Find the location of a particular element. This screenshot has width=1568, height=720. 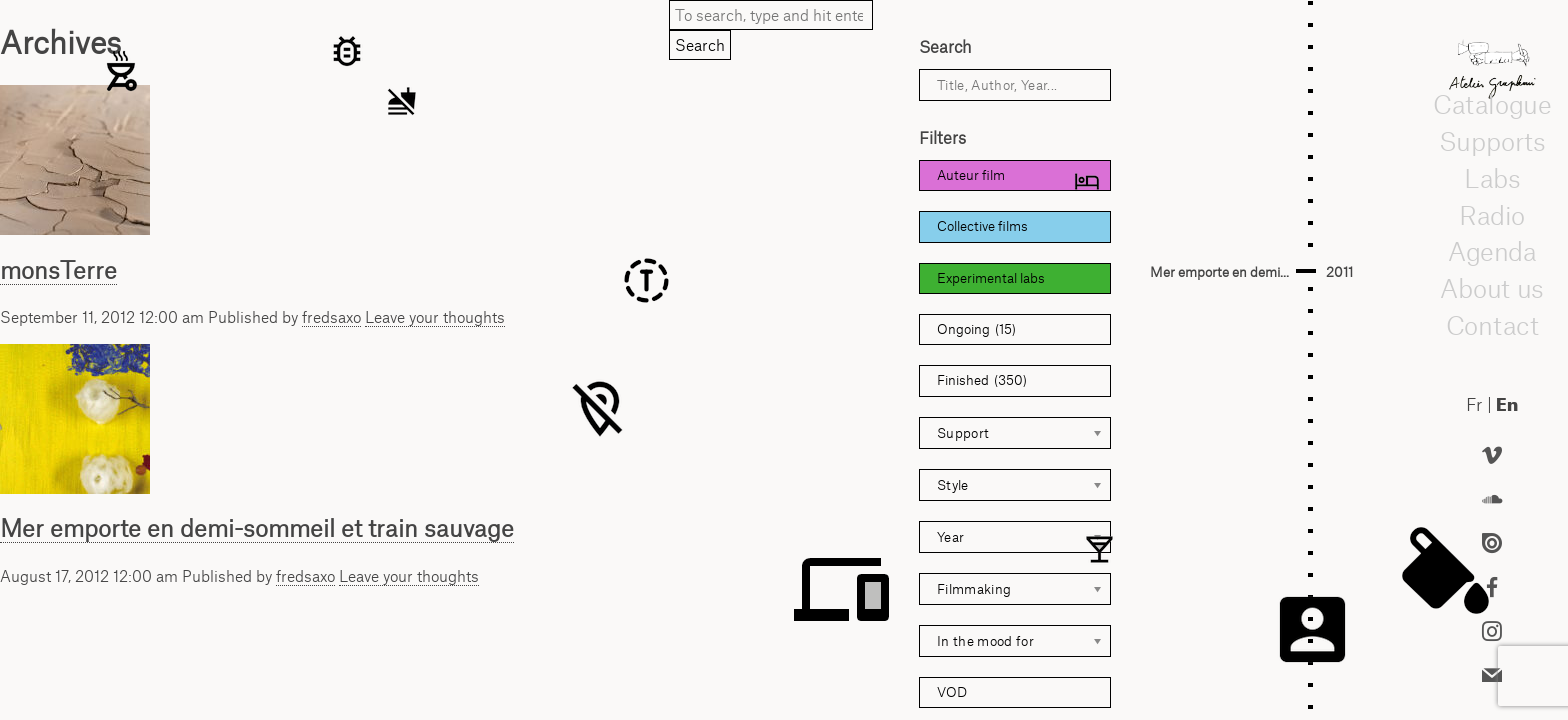

find nearby hotels or accommodation is located at coordinates (1087, 181).